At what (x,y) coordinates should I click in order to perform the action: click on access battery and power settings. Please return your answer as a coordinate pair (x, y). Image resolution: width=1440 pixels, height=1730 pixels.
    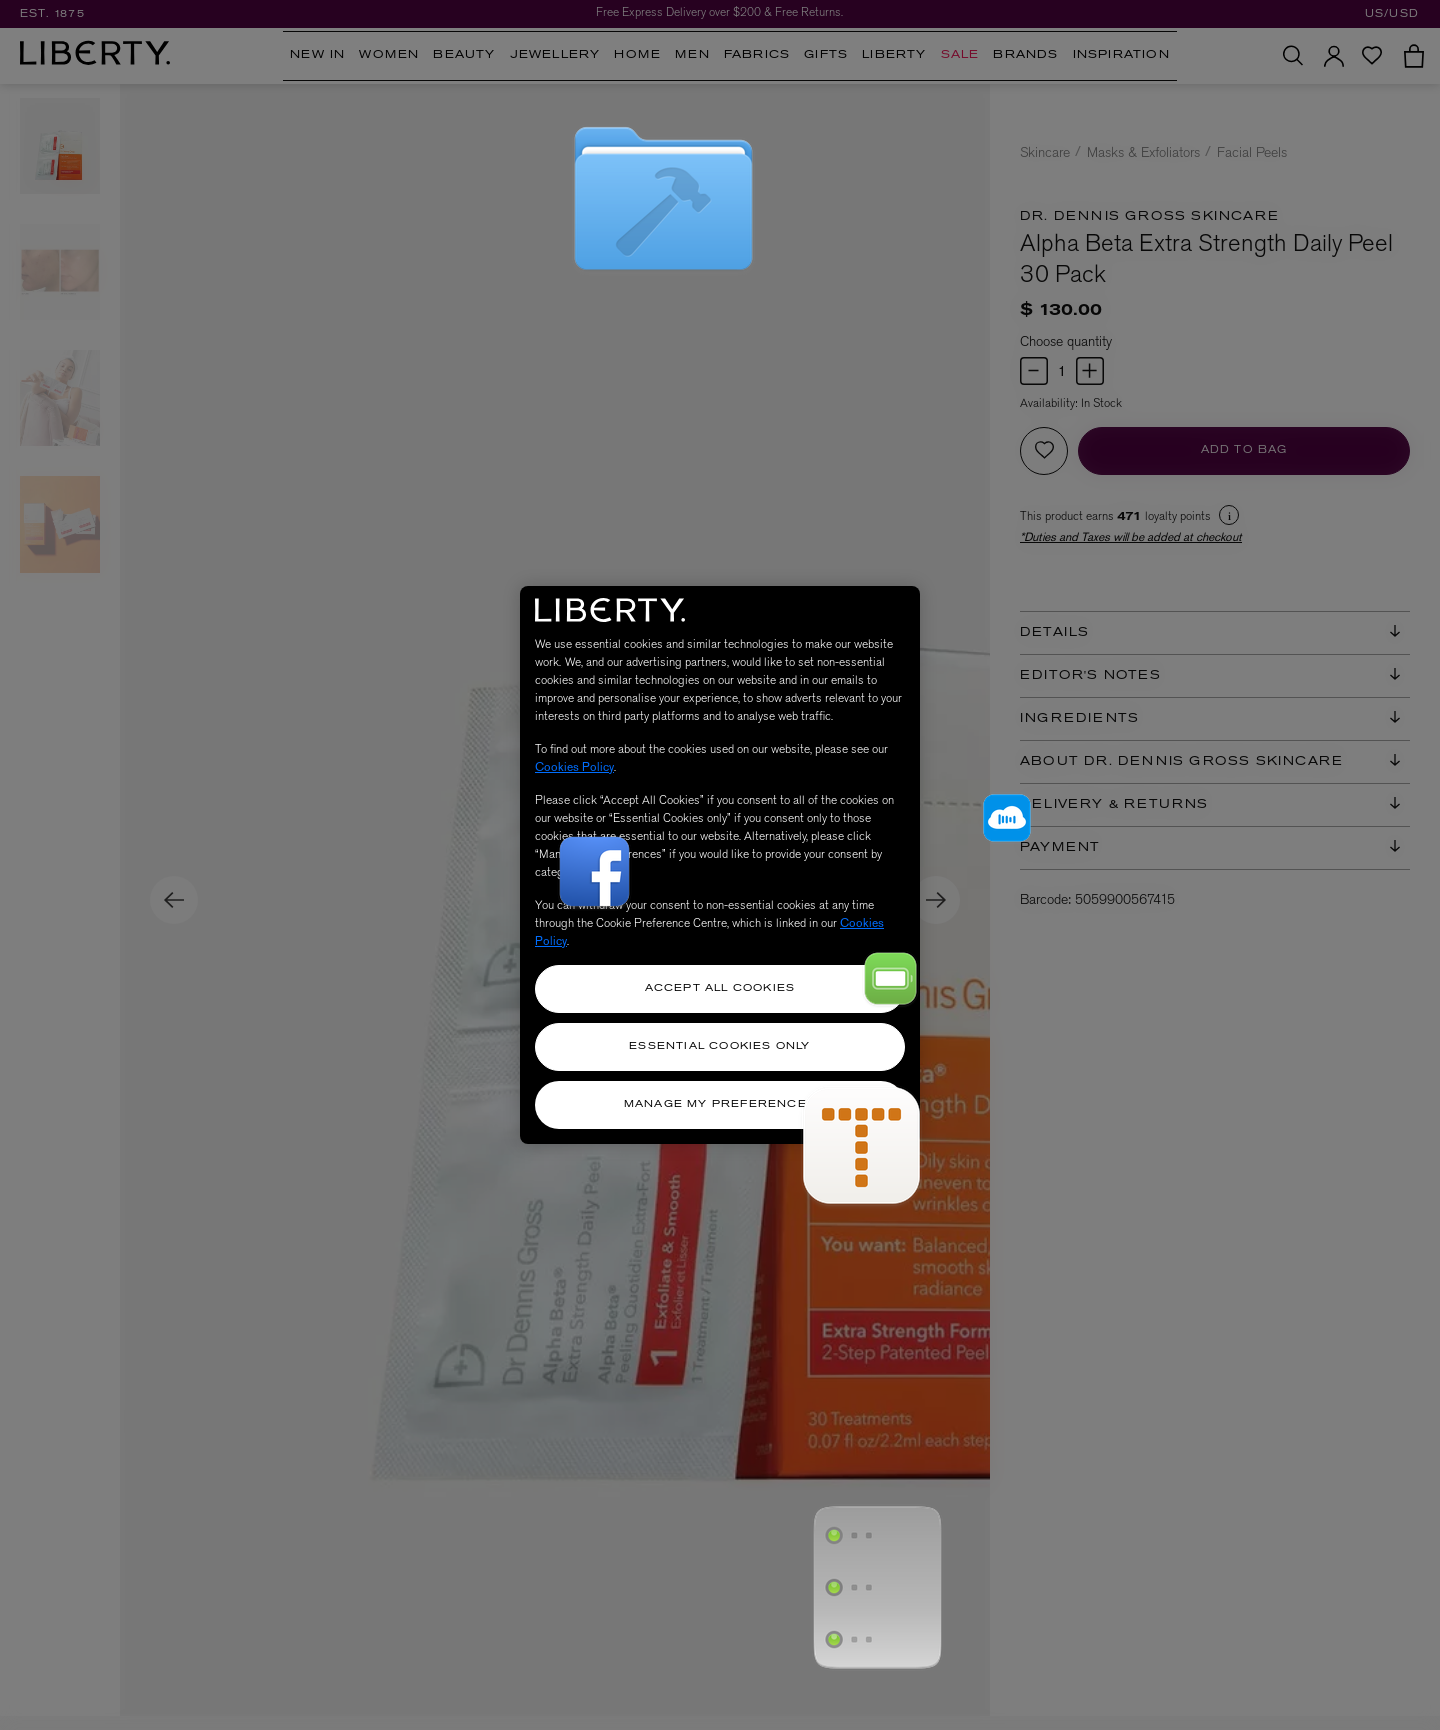
    Looking at the image, I should click on (890, 979).